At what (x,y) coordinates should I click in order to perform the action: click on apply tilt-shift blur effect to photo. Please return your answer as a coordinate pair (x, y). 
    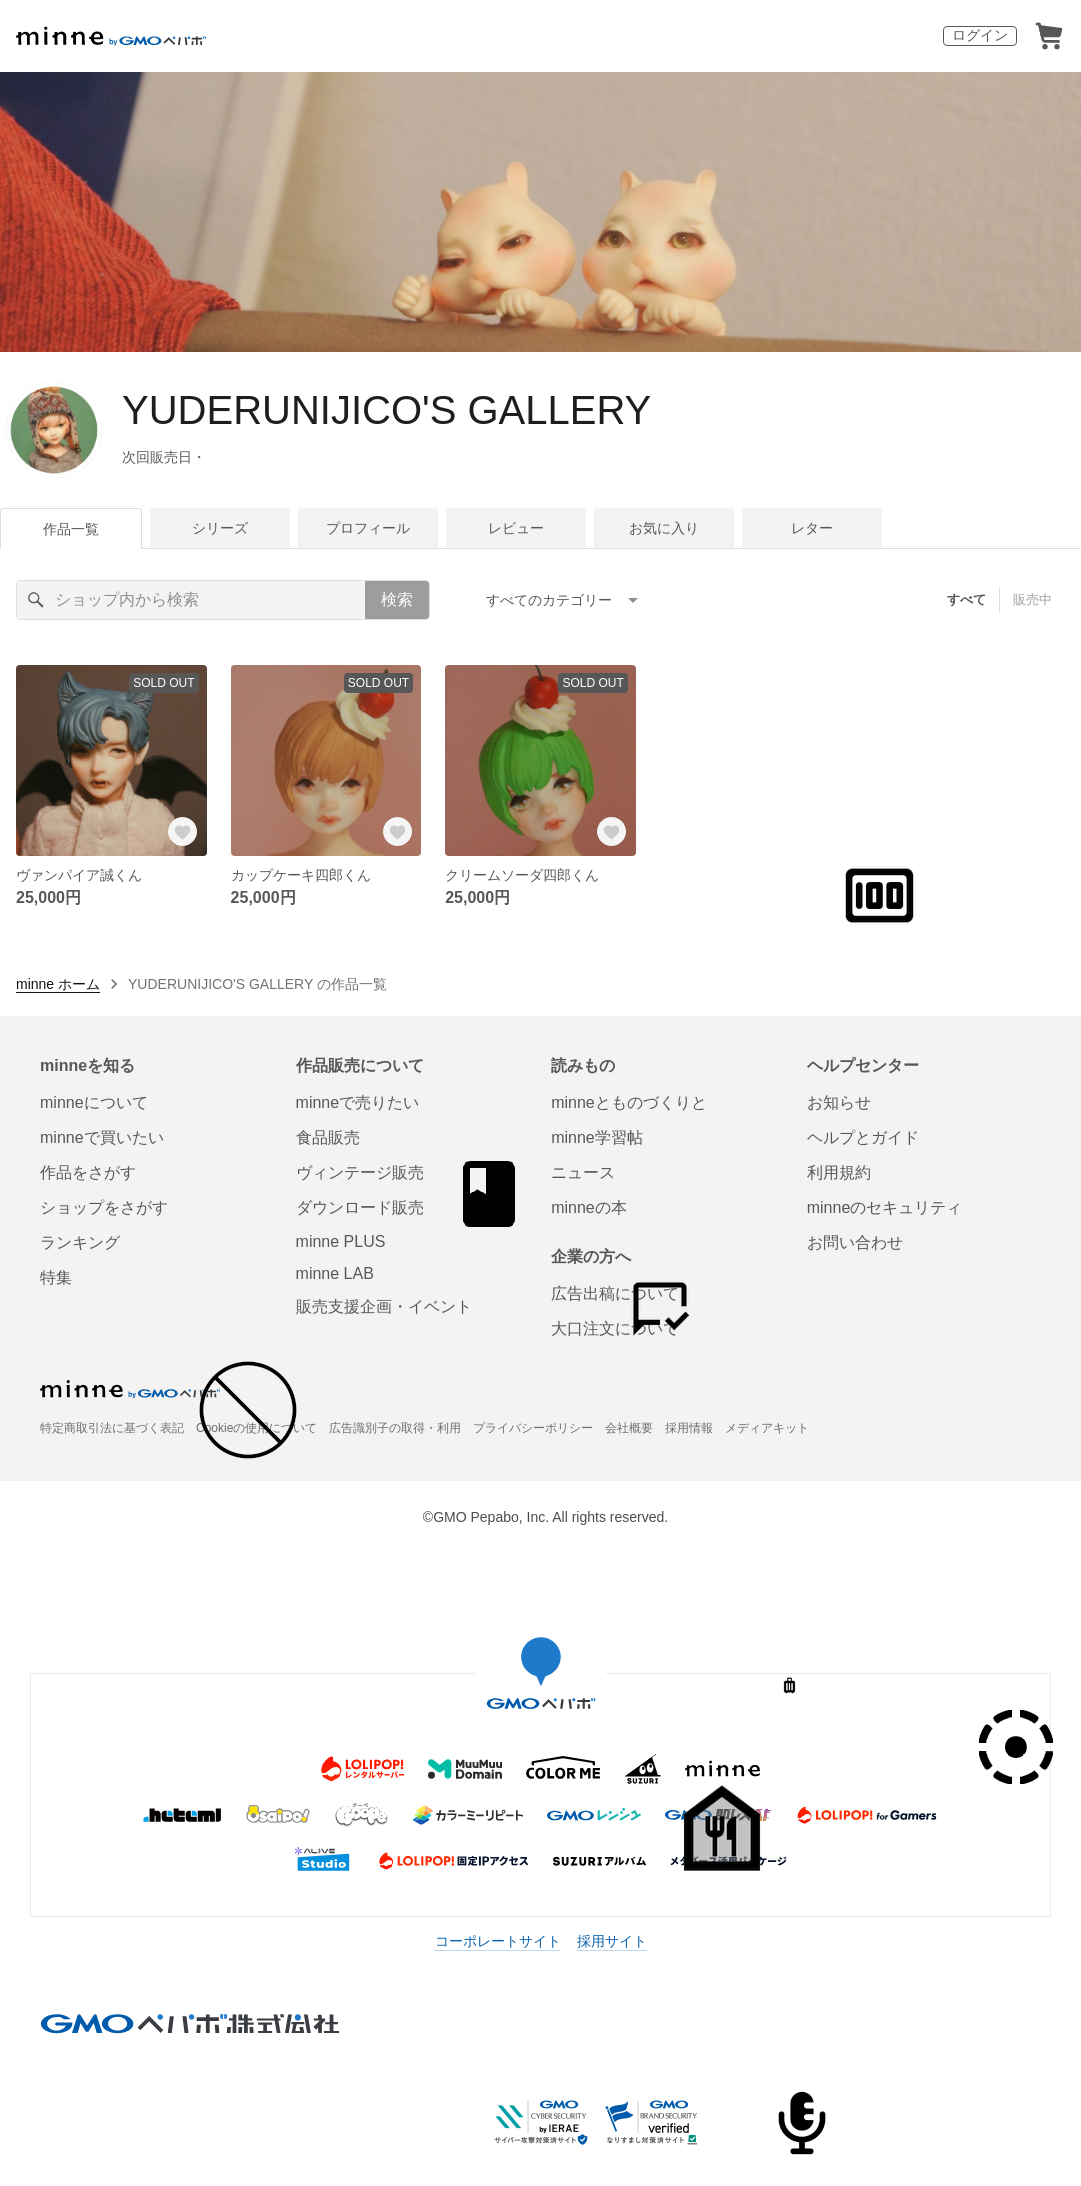
    Looking at the image, I should click on (1016, 1747).